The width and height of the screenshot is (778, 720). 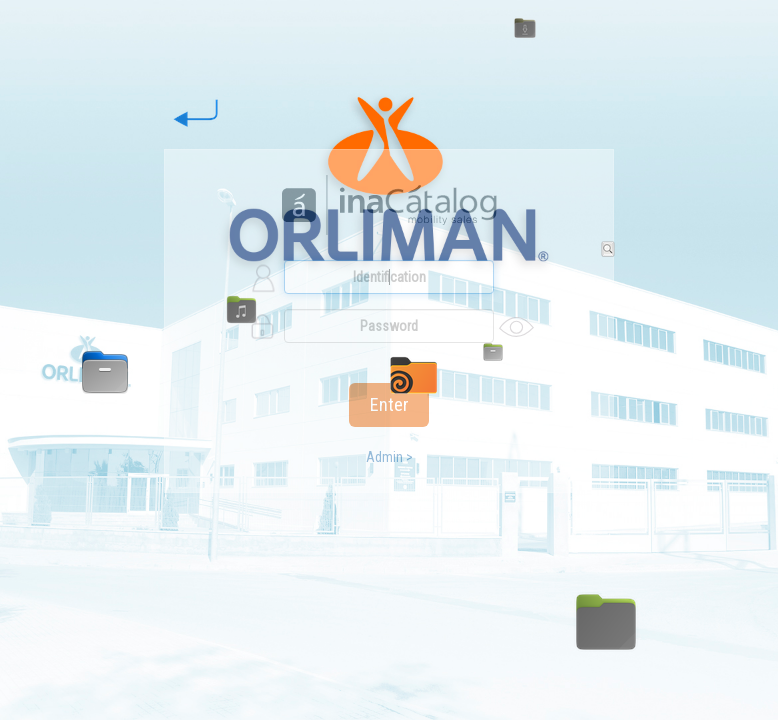 What do you see at coordinates (105, 372) in the screenshot?
I see `open the nautilus file manager` at bounding box center [105, 372].